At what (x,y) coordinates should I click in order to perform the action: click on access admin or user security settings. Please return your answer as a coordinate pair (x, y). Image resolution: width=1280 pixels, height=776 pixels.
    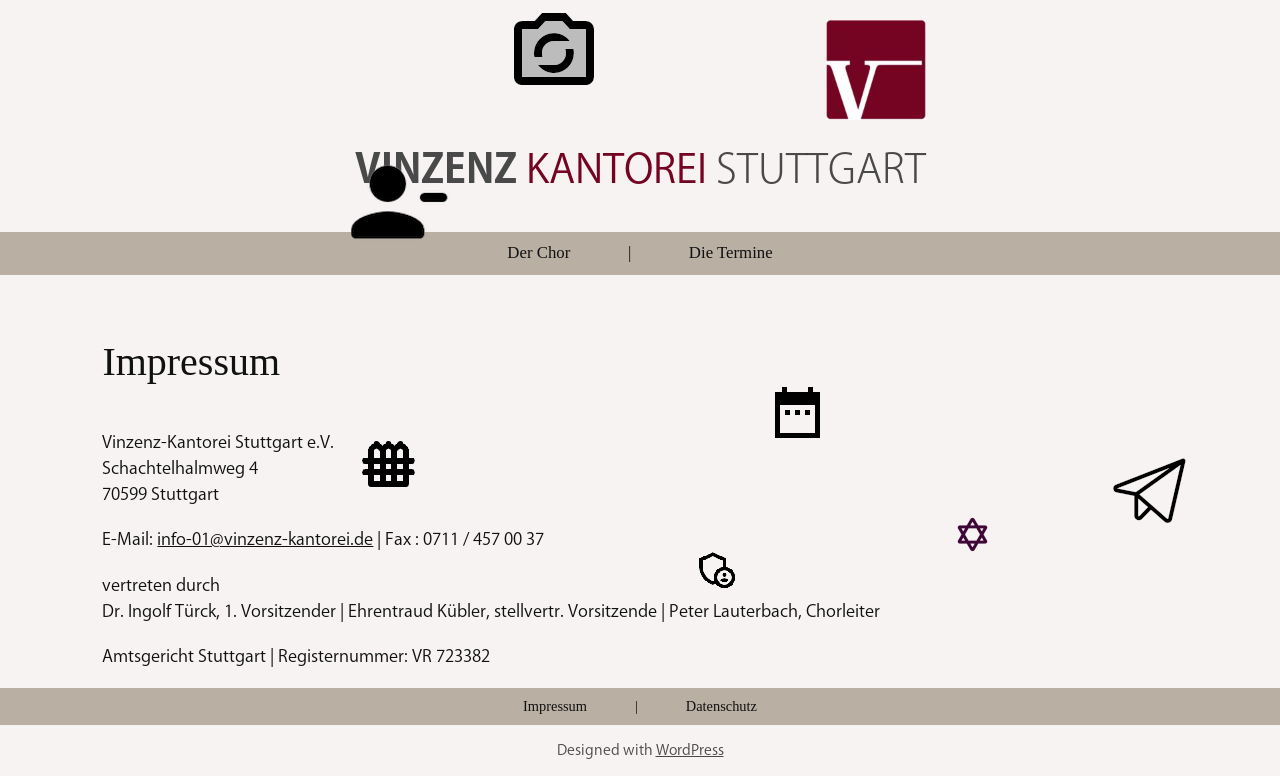
    Looking at the image, I should click on (715, 568).